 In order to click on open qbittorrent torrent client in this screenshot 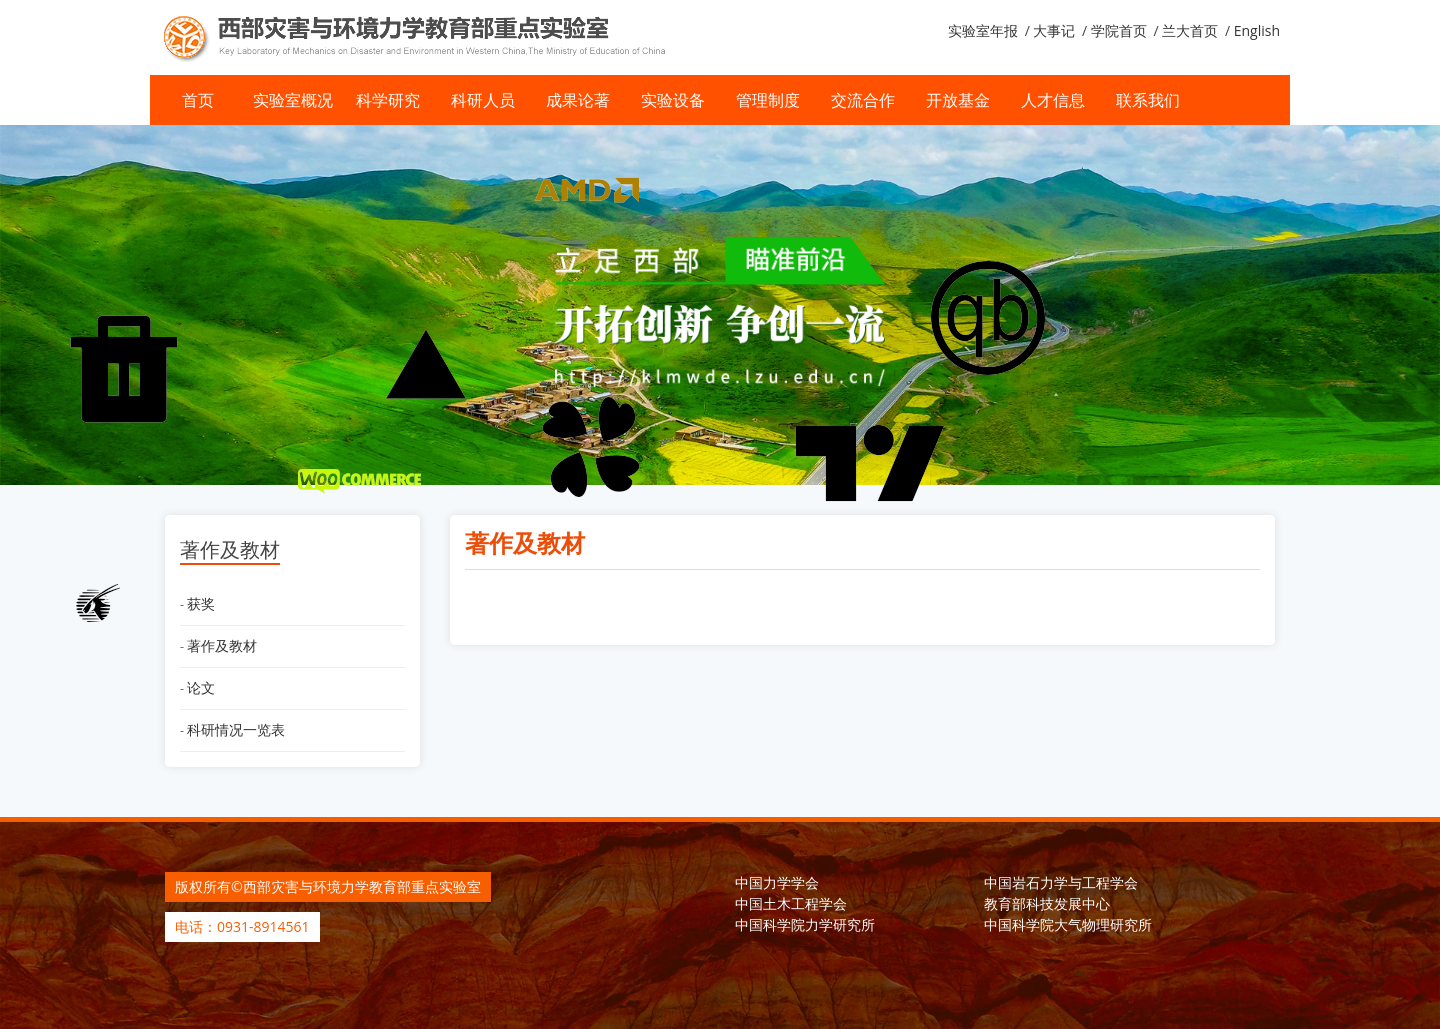, I will do `click(988, 318)`.